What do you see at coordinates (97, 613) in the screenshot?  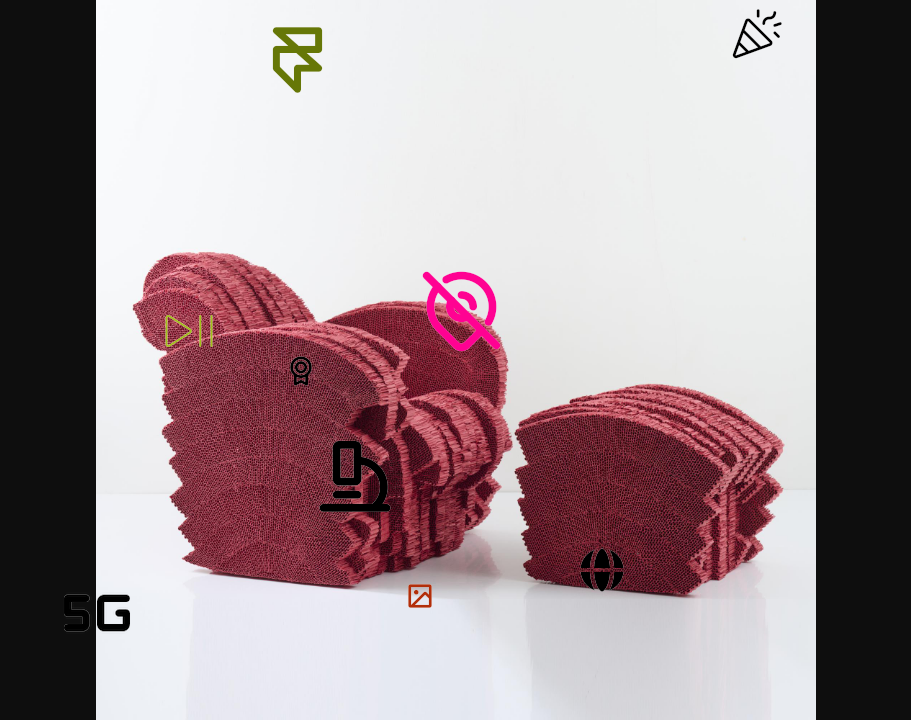 I see `indicates 5G network connectivity` at bounding box center [97, 613].